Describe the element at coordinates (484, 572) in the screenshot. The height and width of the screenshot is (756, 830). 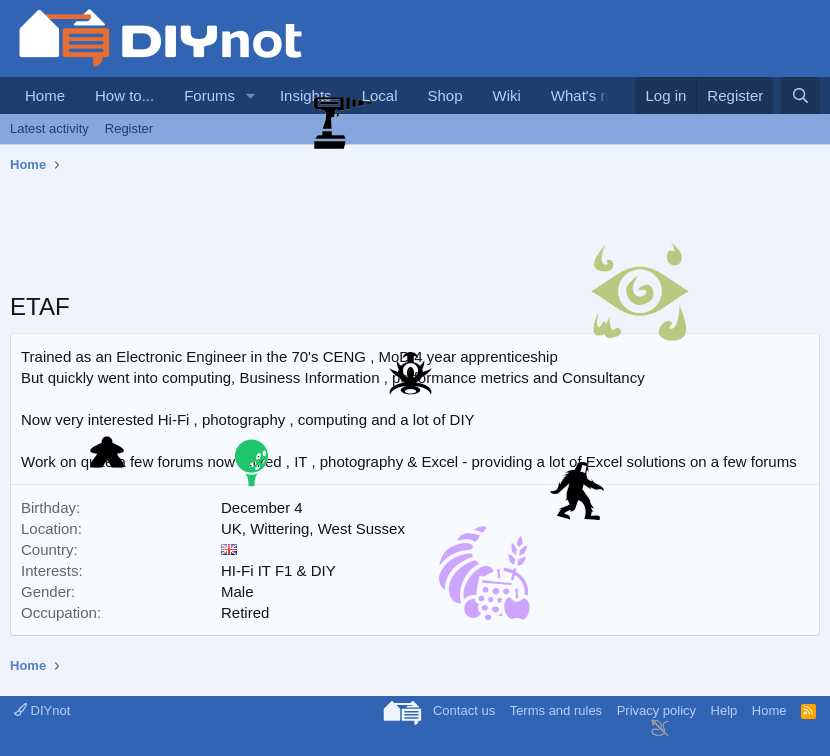
I see `indicates harvest or abundance theme` at that location.